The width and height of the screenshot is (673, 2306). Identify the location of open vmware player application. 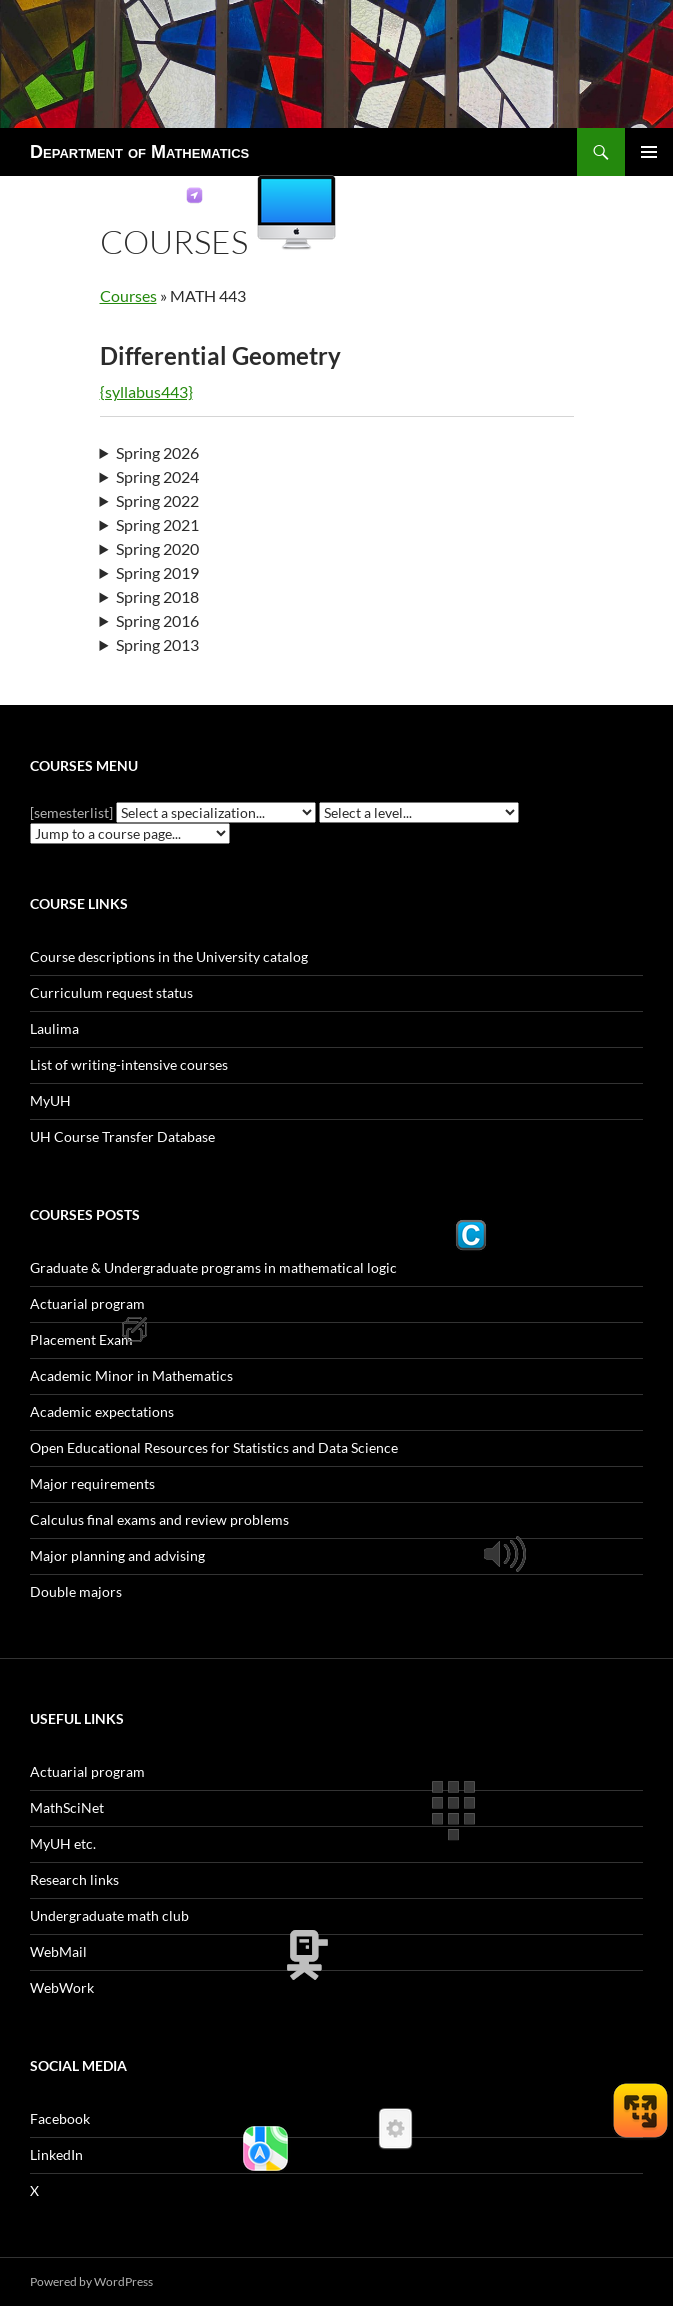
(640, 2110).